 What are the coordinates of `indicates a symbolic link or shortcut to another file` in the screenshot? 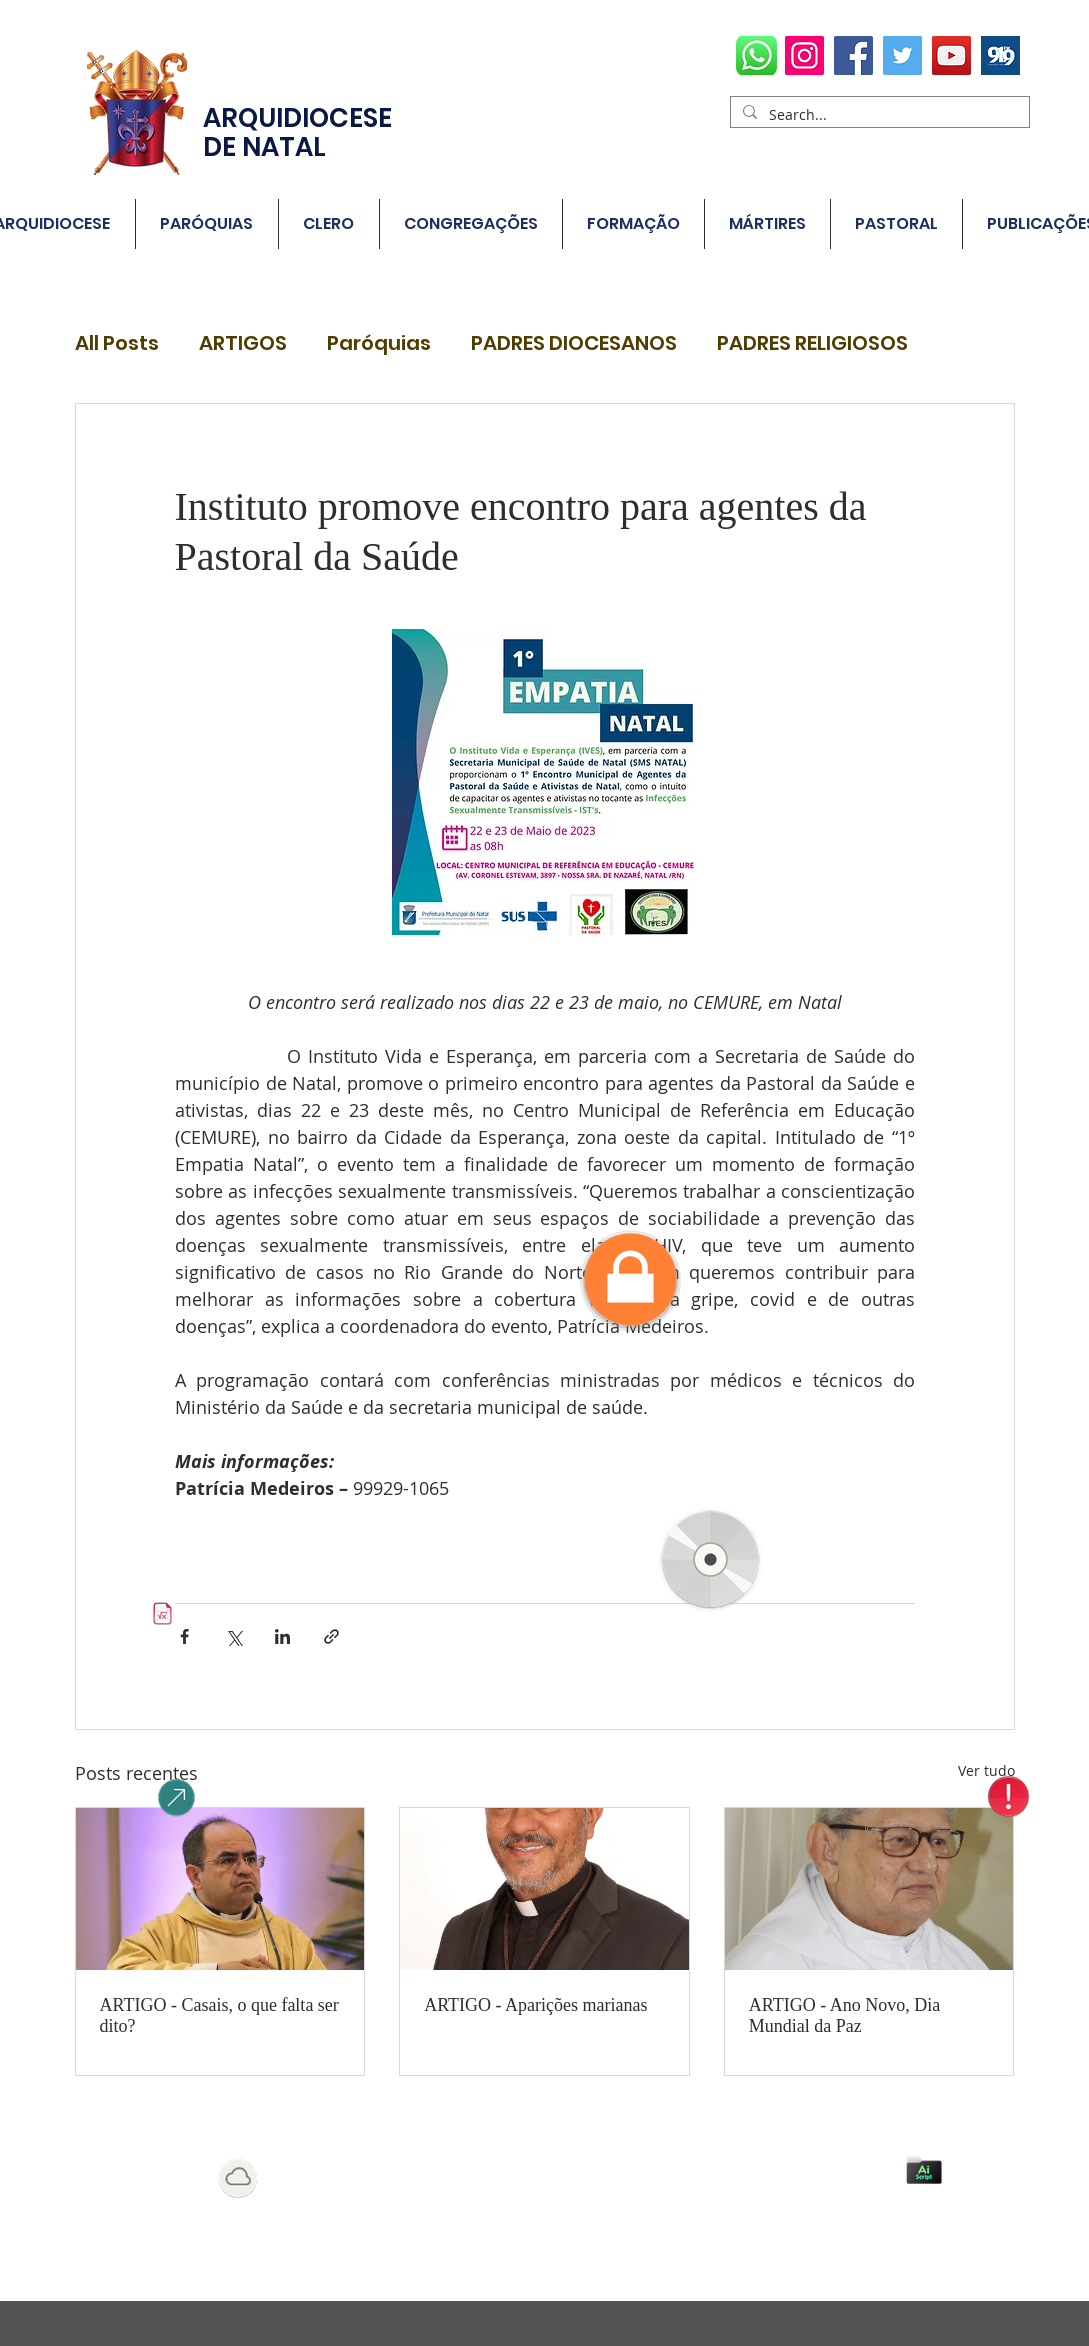 It's located at (176, 1797).